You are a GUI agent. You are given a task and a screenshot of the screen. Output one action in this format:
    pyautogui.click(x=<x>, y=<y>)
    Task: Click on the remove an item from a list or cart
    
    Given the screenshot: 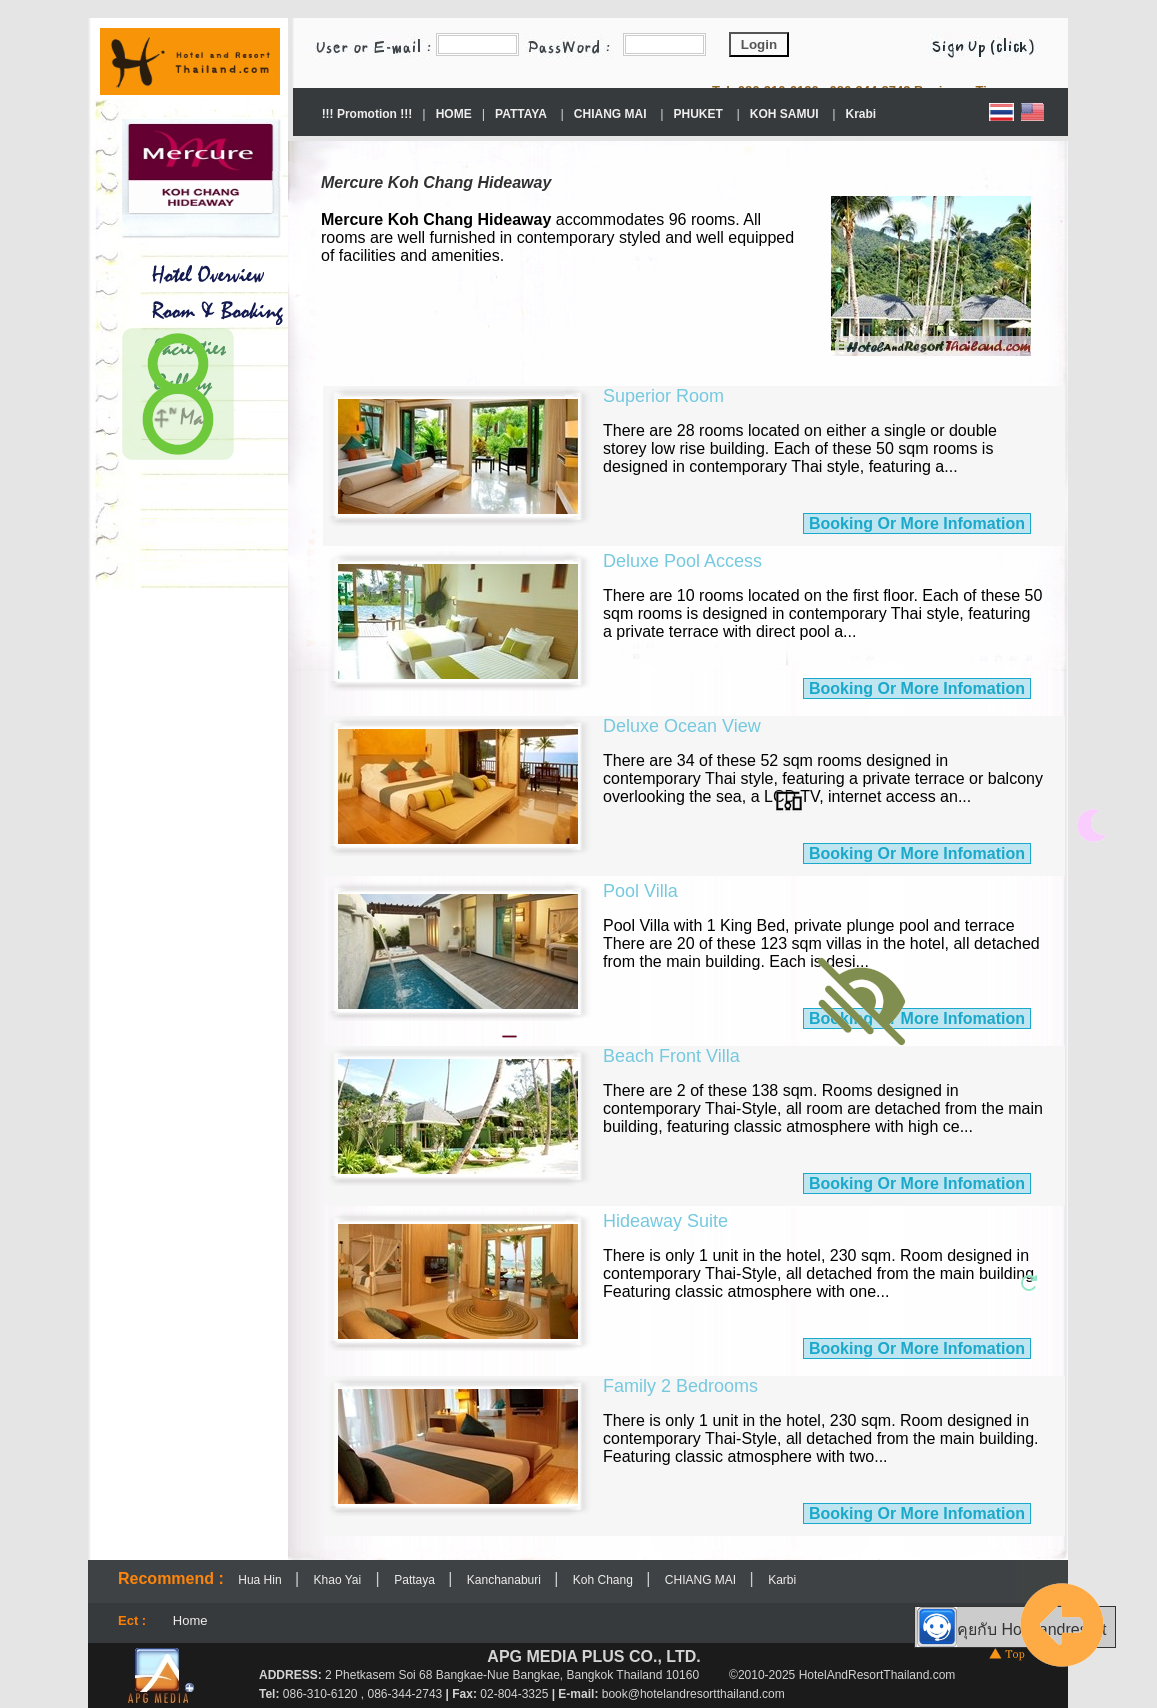 What is the action you would take?
    pyautogui.click(x=509, y=1036)
    